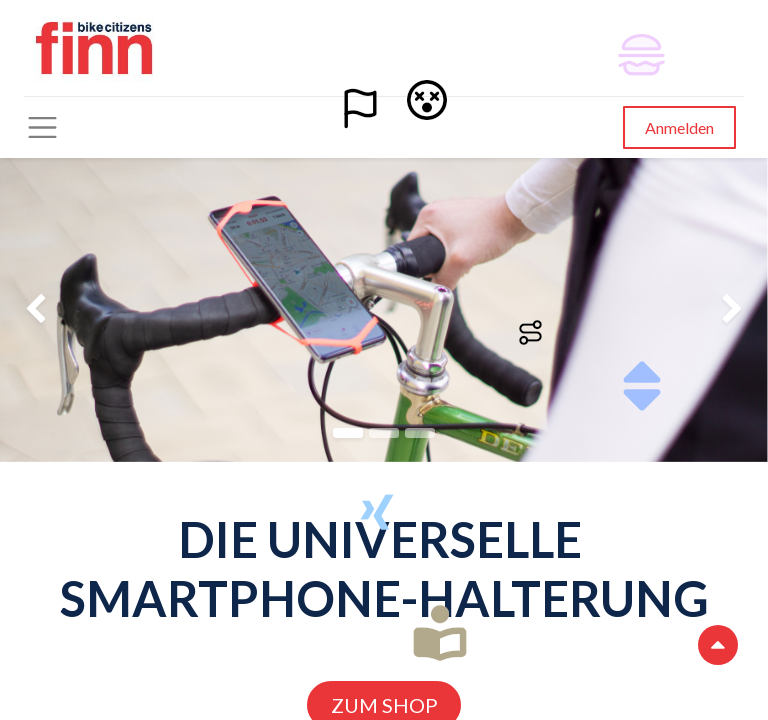 The width and height of the screenshot is (768, 720). I want to click on sort items in no particular order, so click(642, 386).